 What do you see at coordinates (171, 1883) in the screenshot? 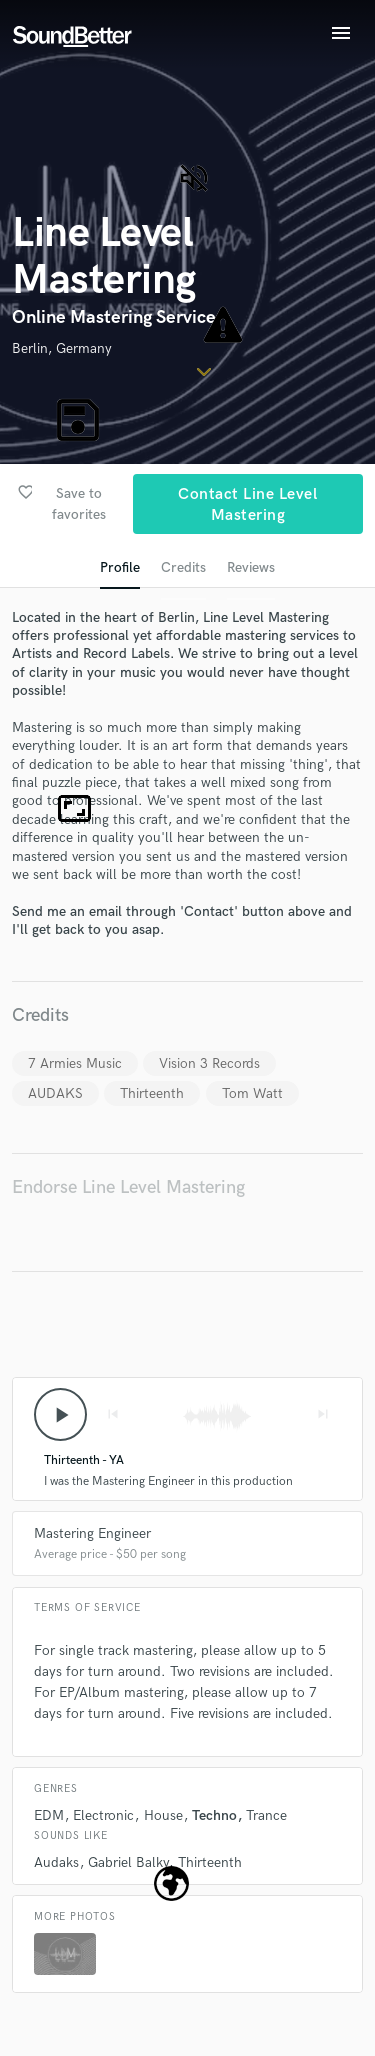
I see `switch to international or global settings` at bounding box center [171, 1883].